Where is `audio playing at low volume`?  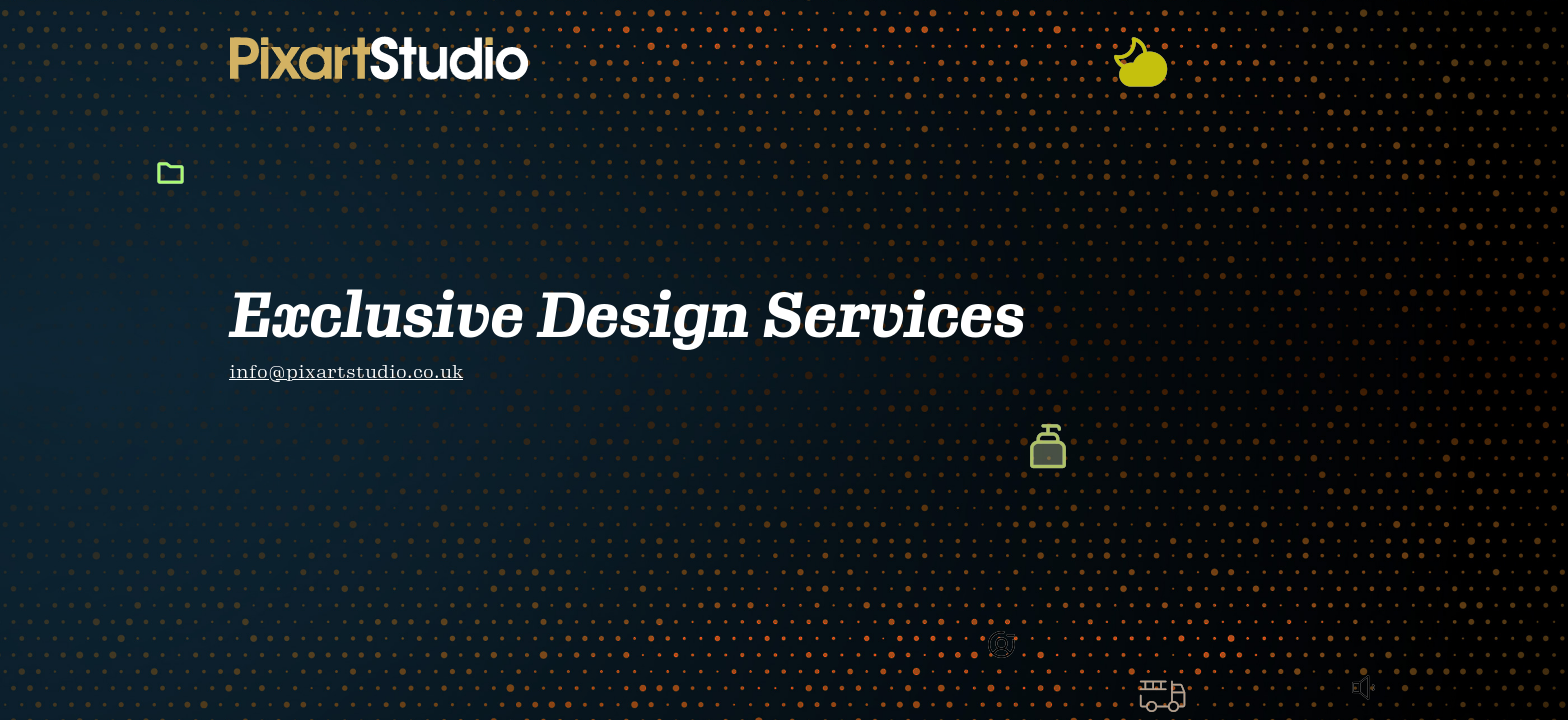 audio playing at low volume is located at coordinates (1365, 687).